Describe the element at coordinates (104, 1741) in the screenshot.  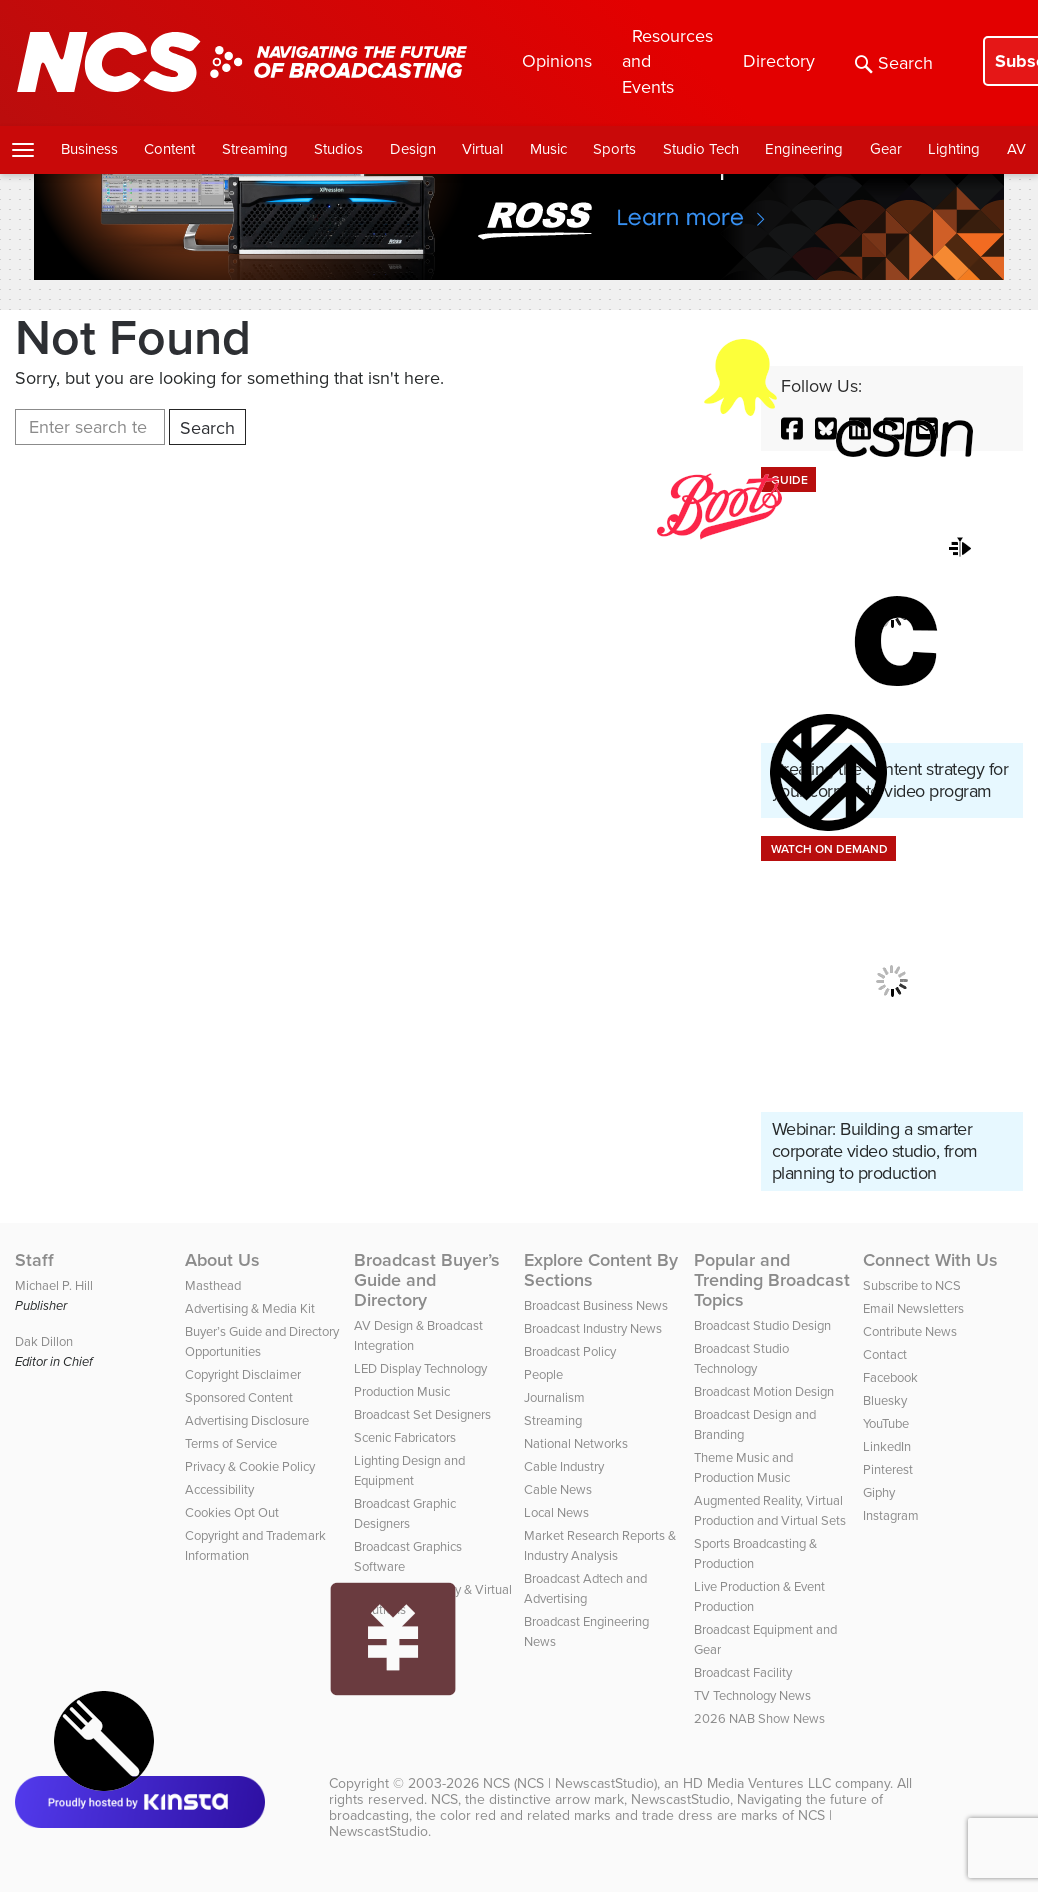
I see `visit Greasy Fork website` at that location.